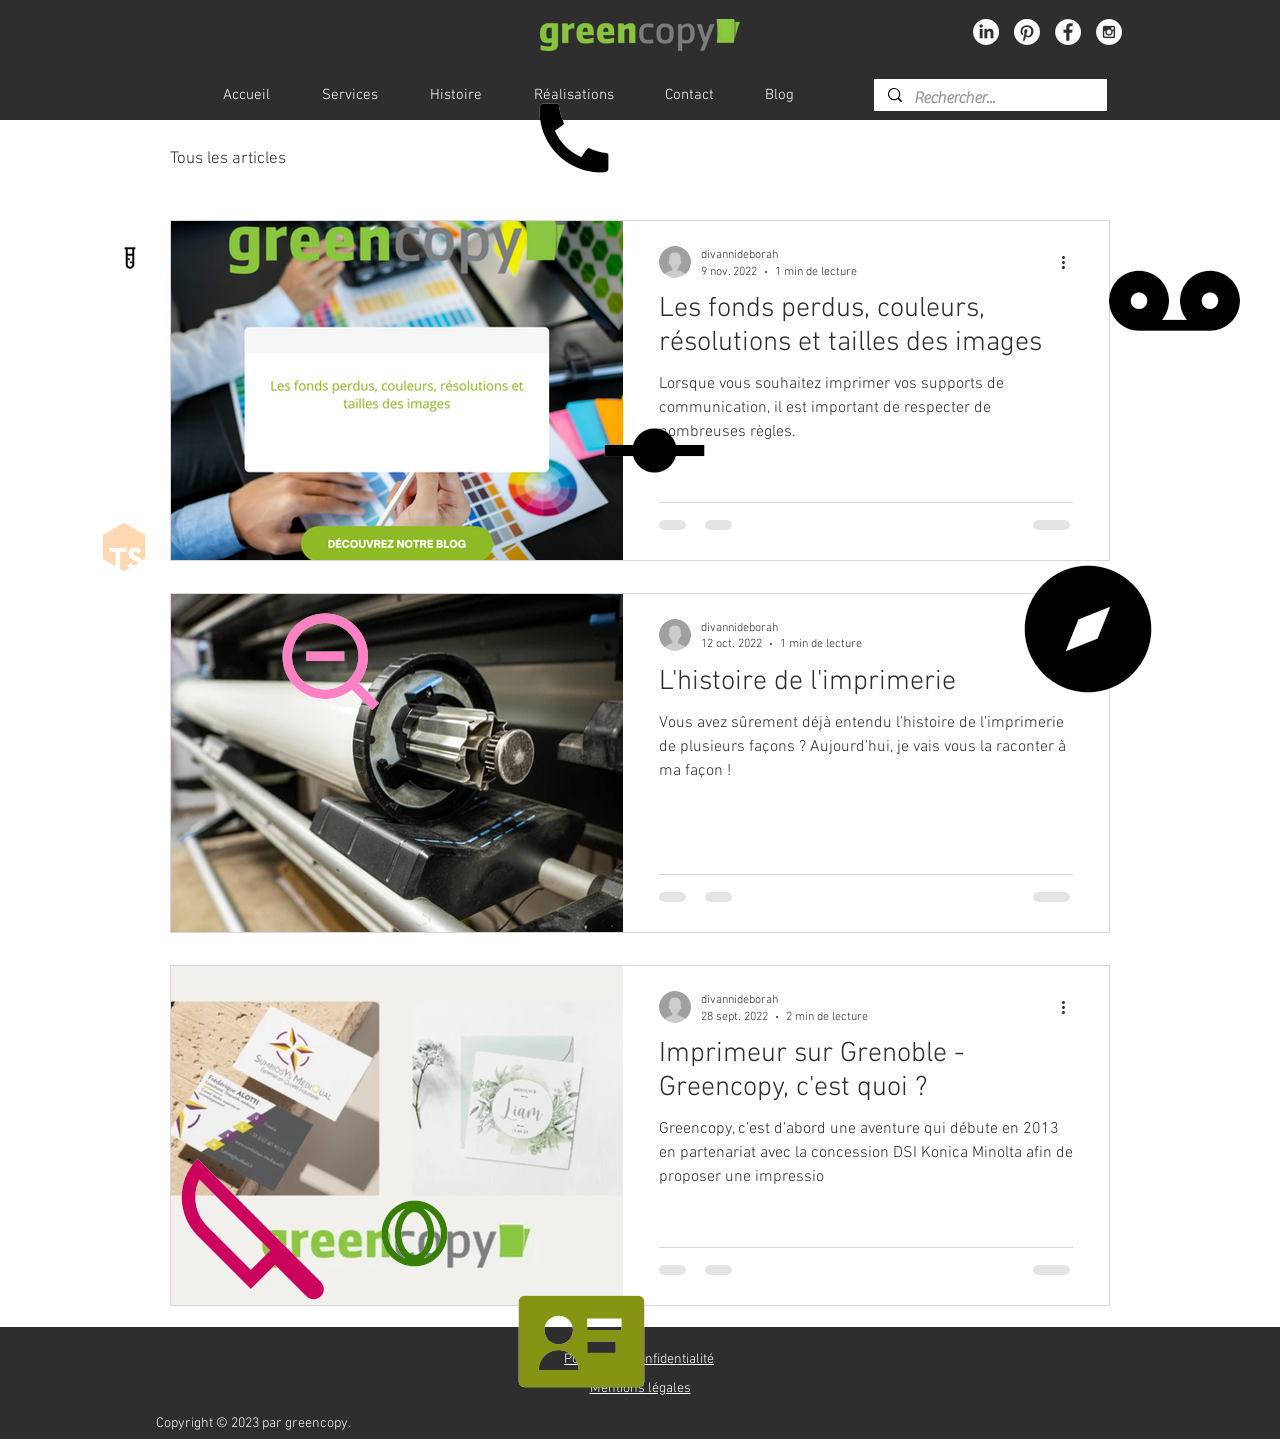 Image resolution: width=1280 pixels, height=1439 pixels. What do you see at coordinates (1174, 303) in the screenshot?
I see `access voicemail messages` at bounding box center [1174, 303].